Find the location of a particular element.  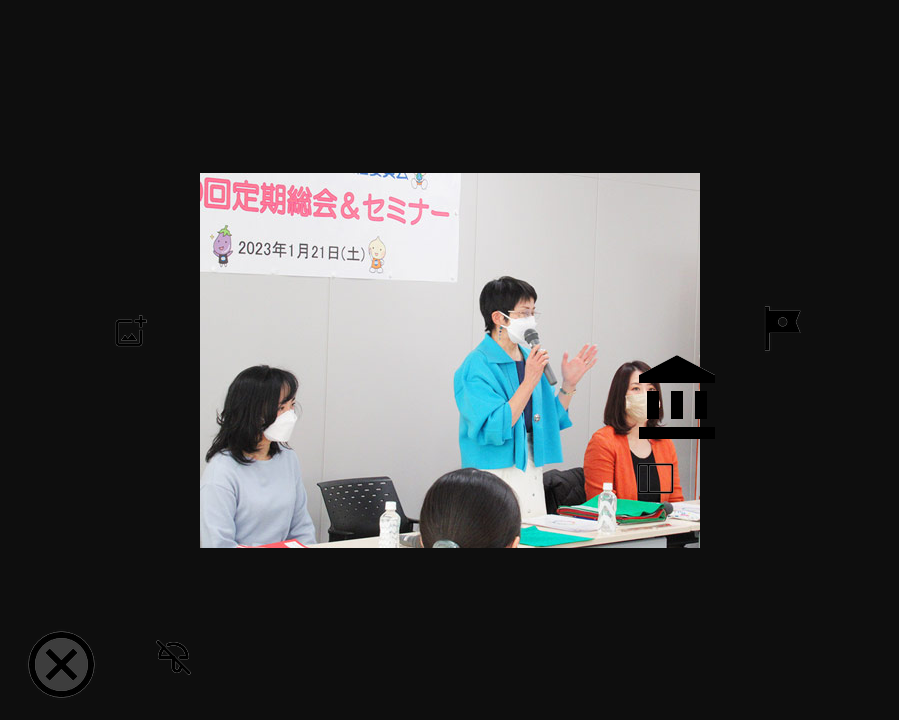

weather protection disabled is located at coordinates (173, 657).